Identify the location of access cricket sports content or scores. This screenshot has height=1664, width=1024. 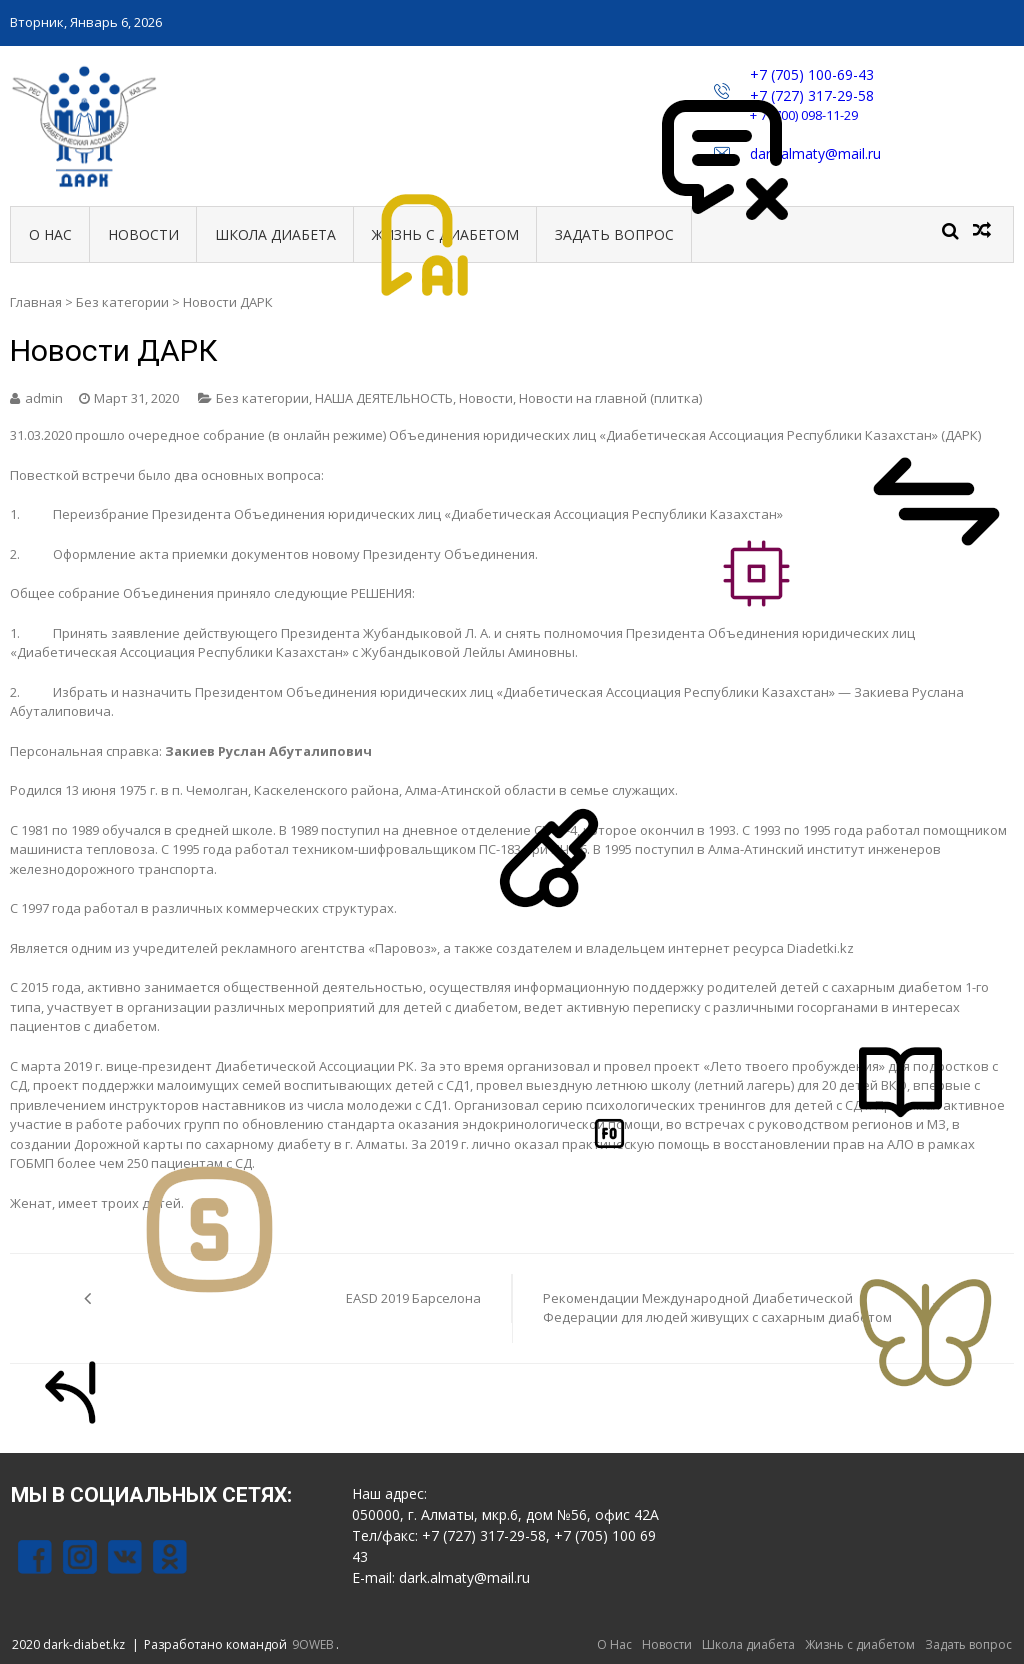
(549, 858).